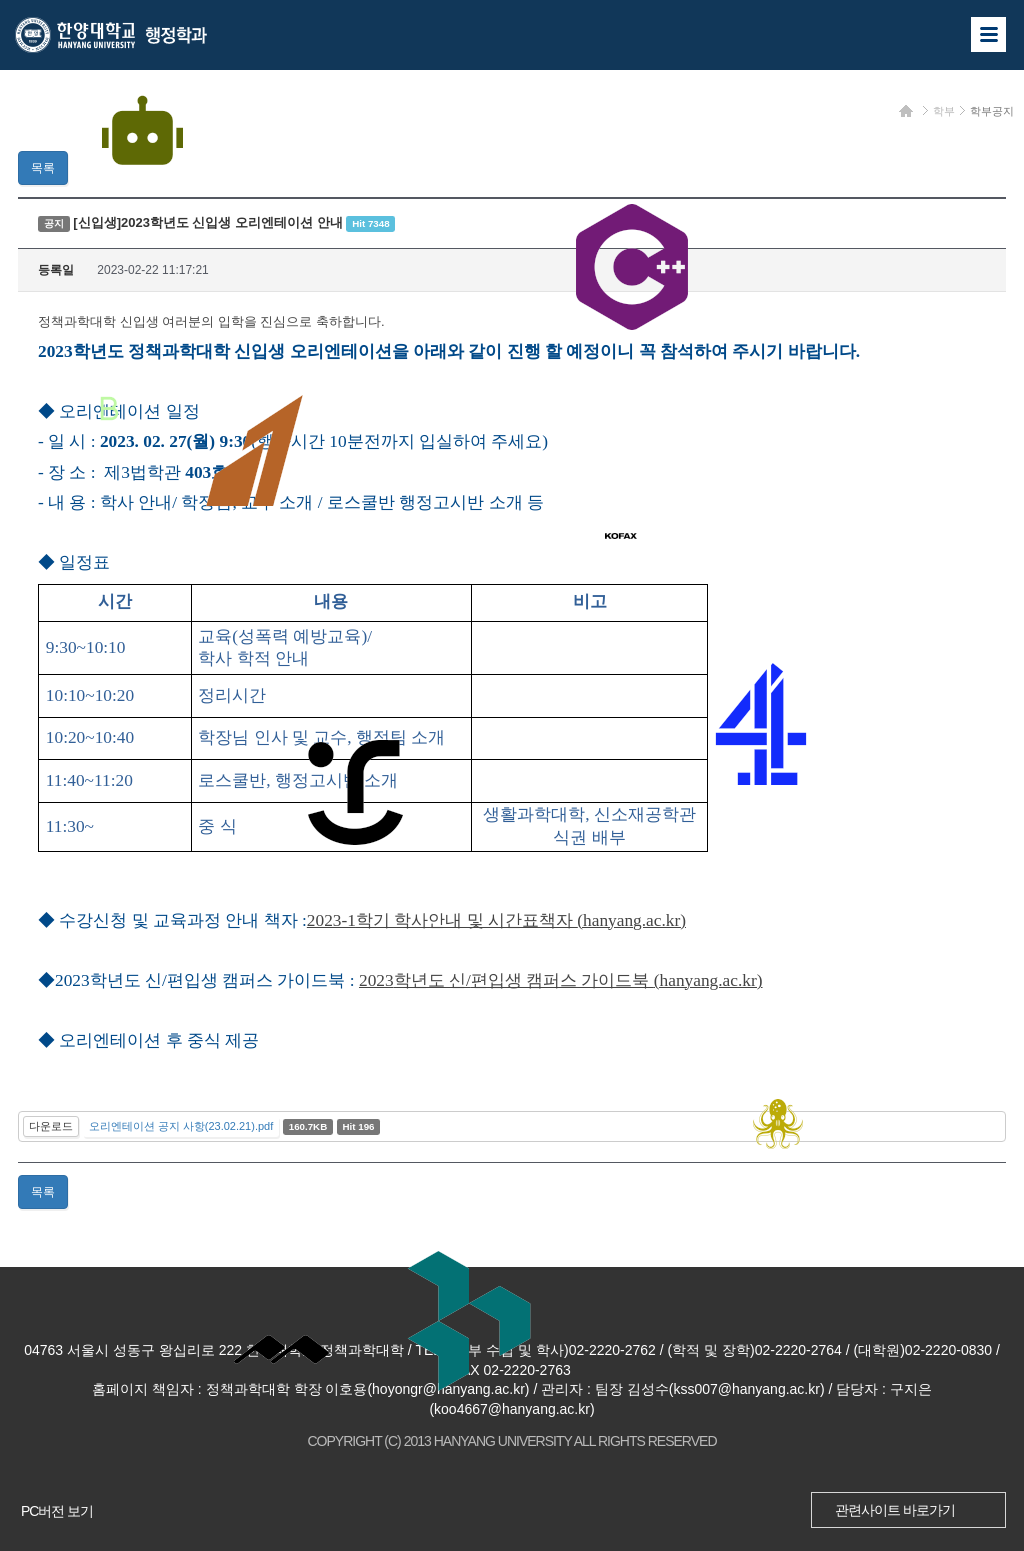 This screenshot has width=1024, height=1551. Describe the element at coordinates (761, 724) in the screenshot. I see `Channel 4 logo` at that location.